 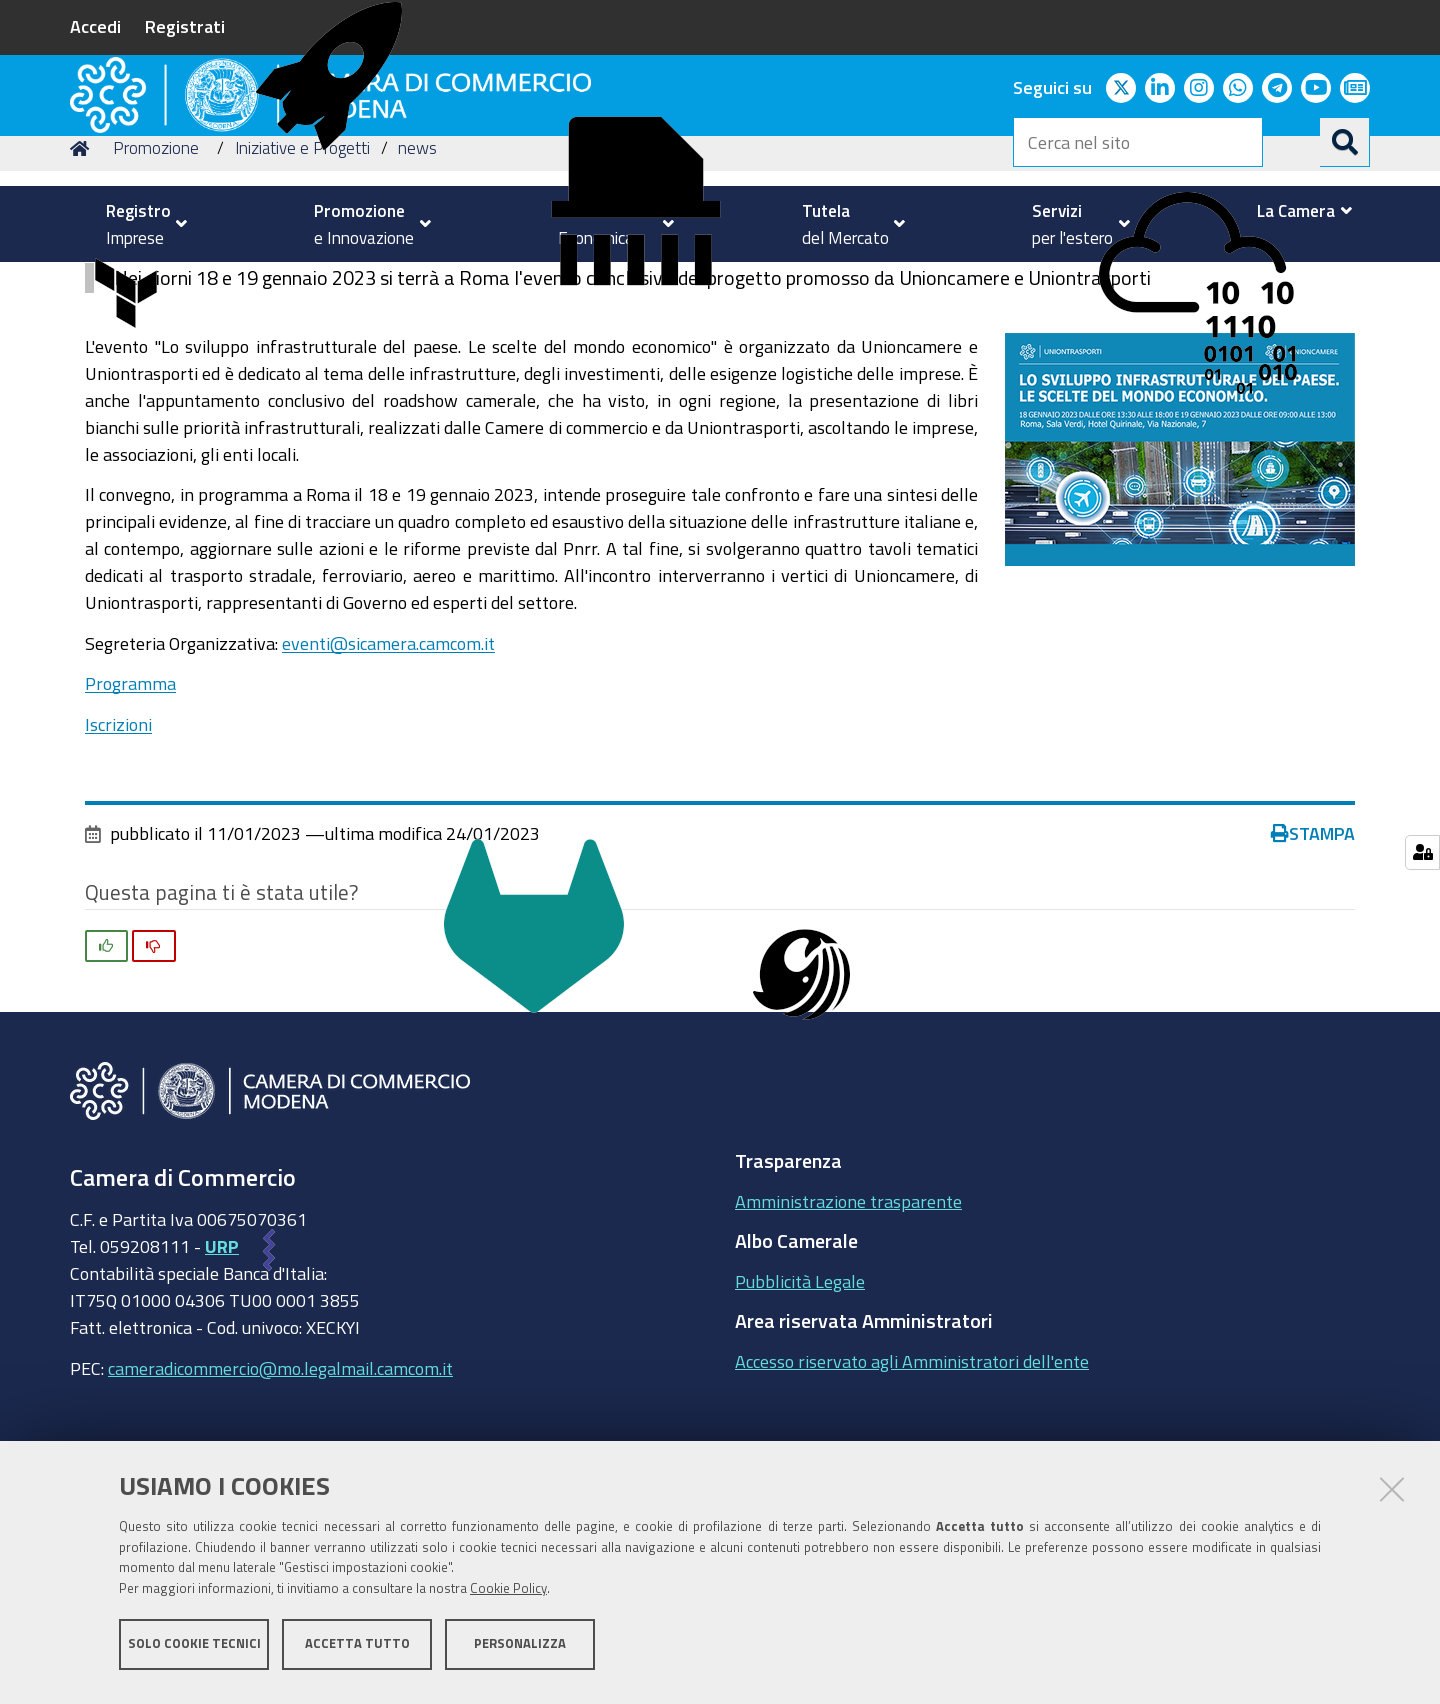 I want to click on permanently delete or shred a document, so click(x=636, y=201).